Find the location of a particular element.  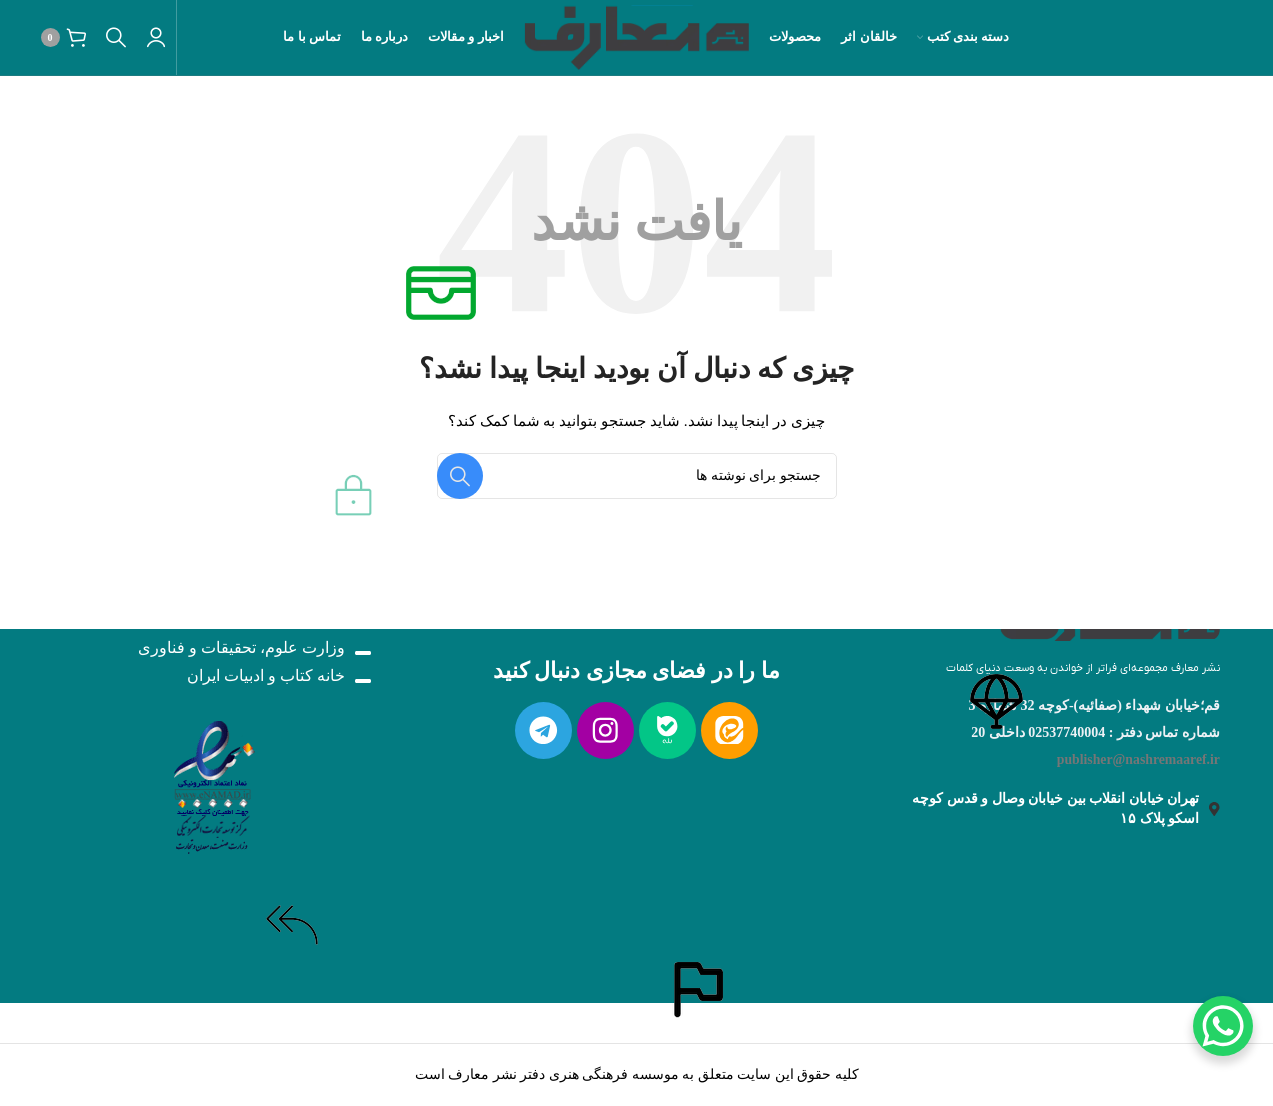

access emergency or backup options is located at coordinates (996, 702).